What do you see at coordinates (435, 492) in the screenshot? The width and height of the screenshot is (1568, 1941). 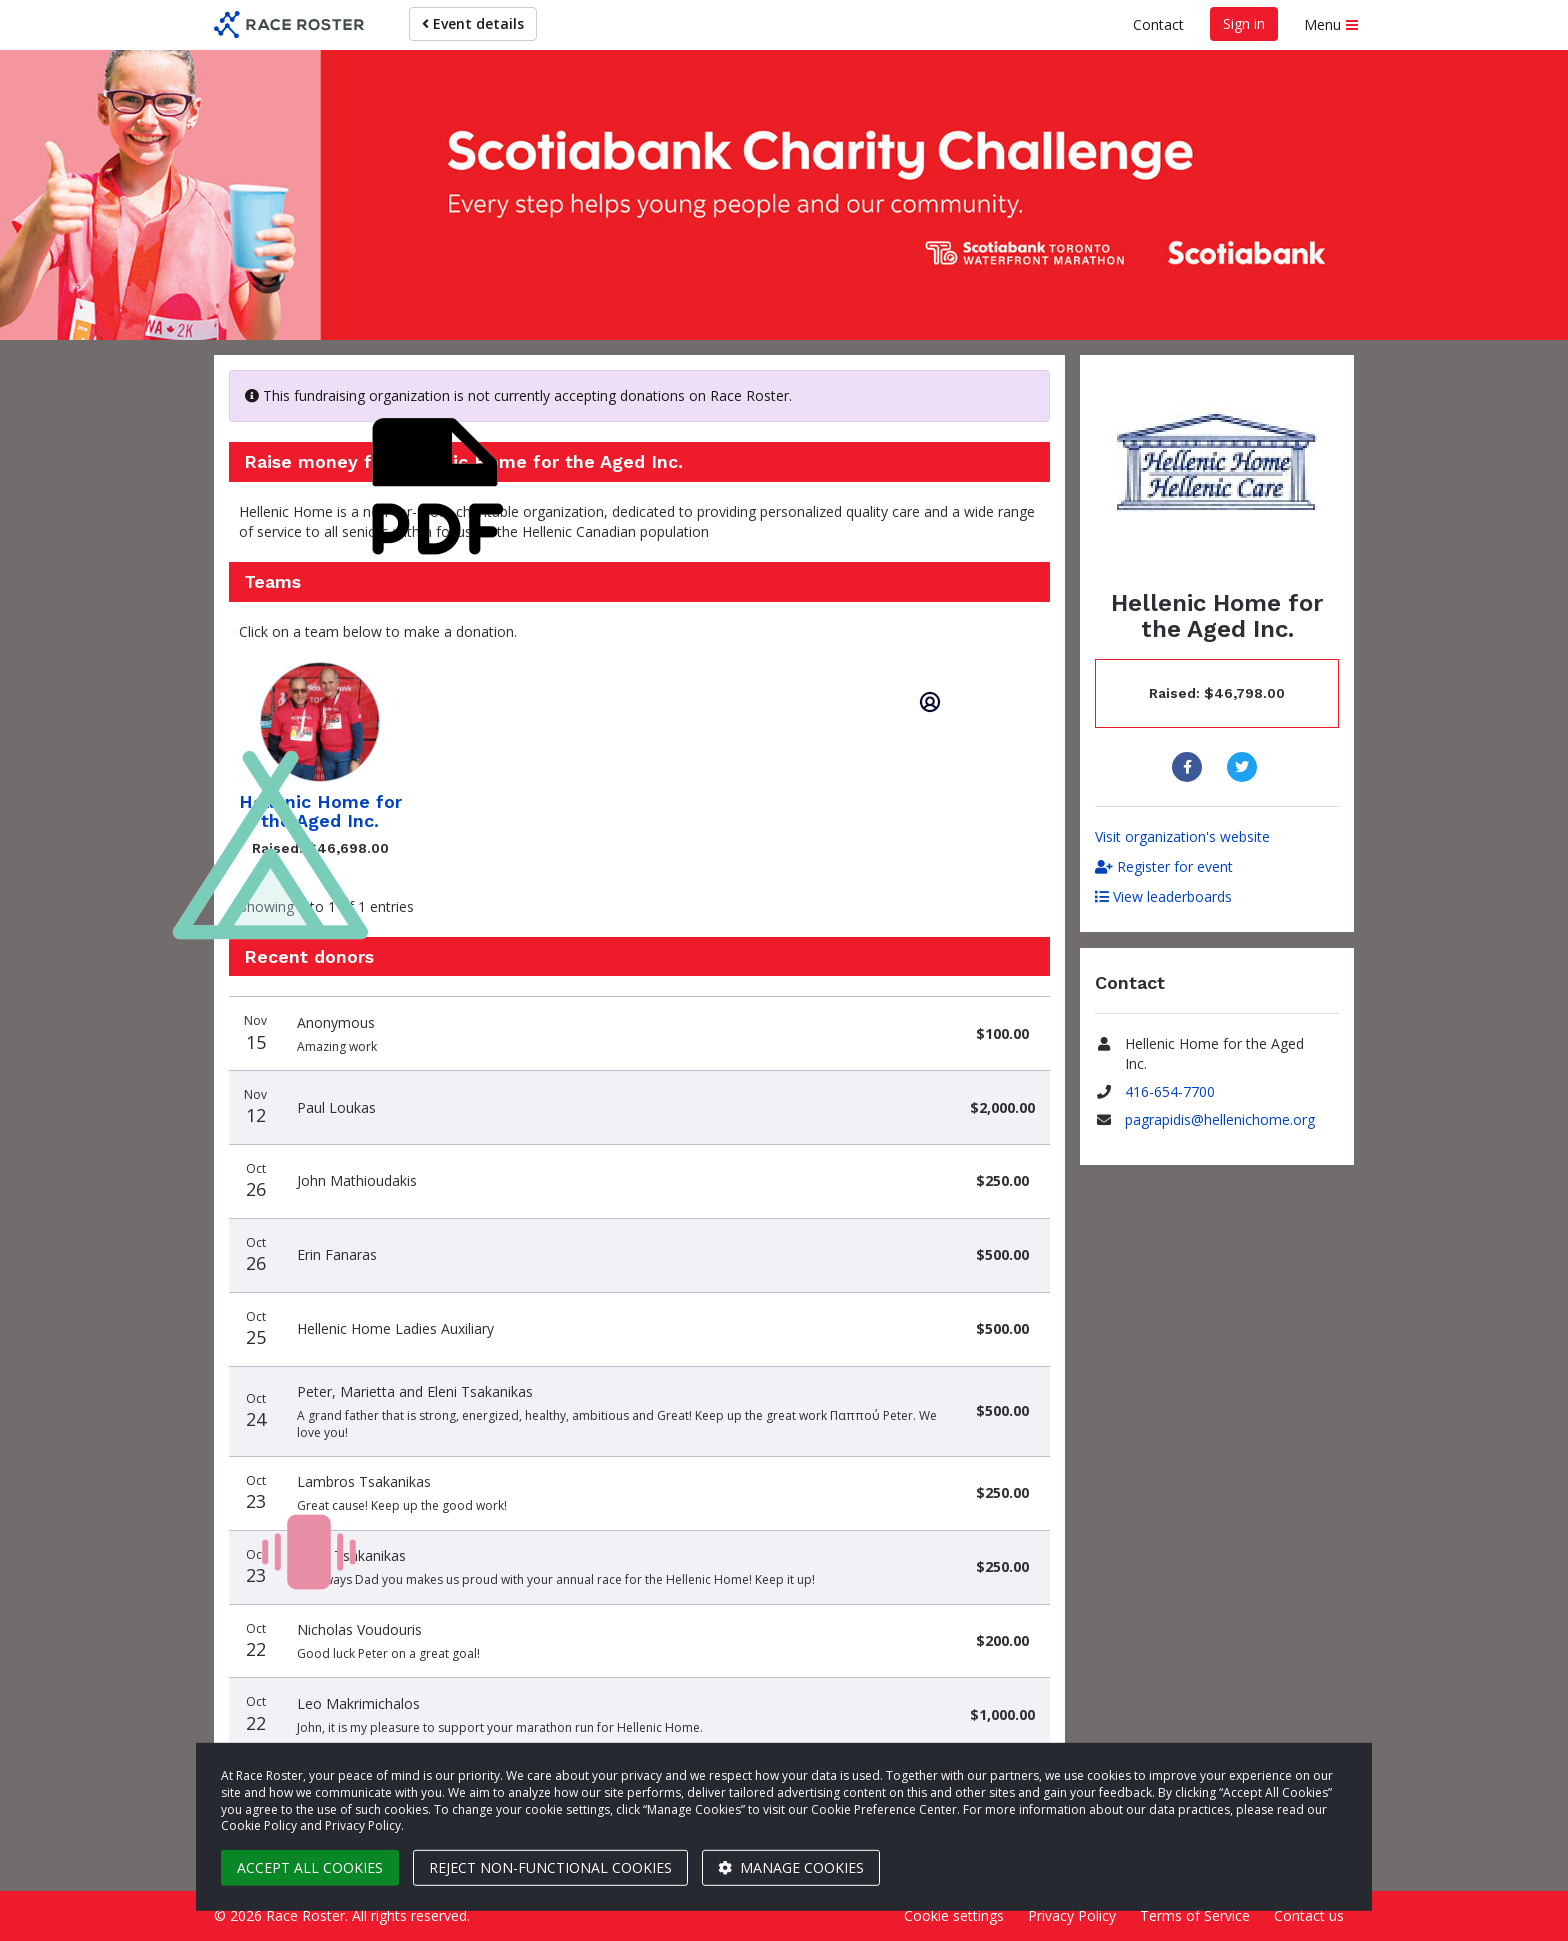 I see `open a PDF document` at bounding box center [435, 492].